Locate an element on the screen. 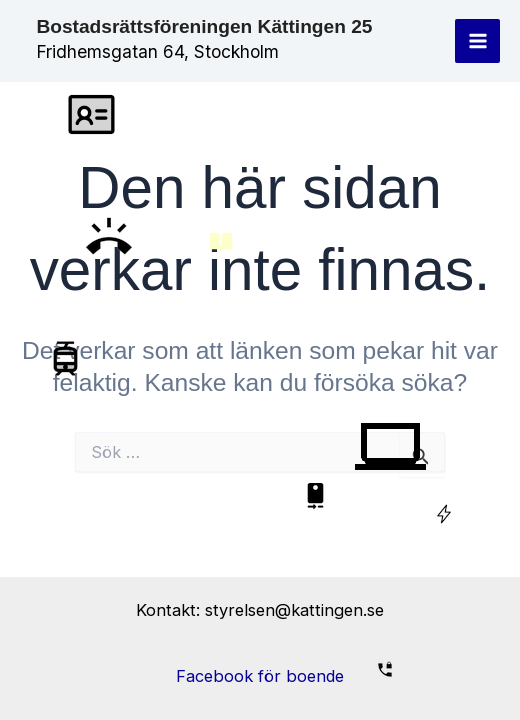 This screenshot has height=720, width=520. switch to rear camera is located at coordinates (315, 496).